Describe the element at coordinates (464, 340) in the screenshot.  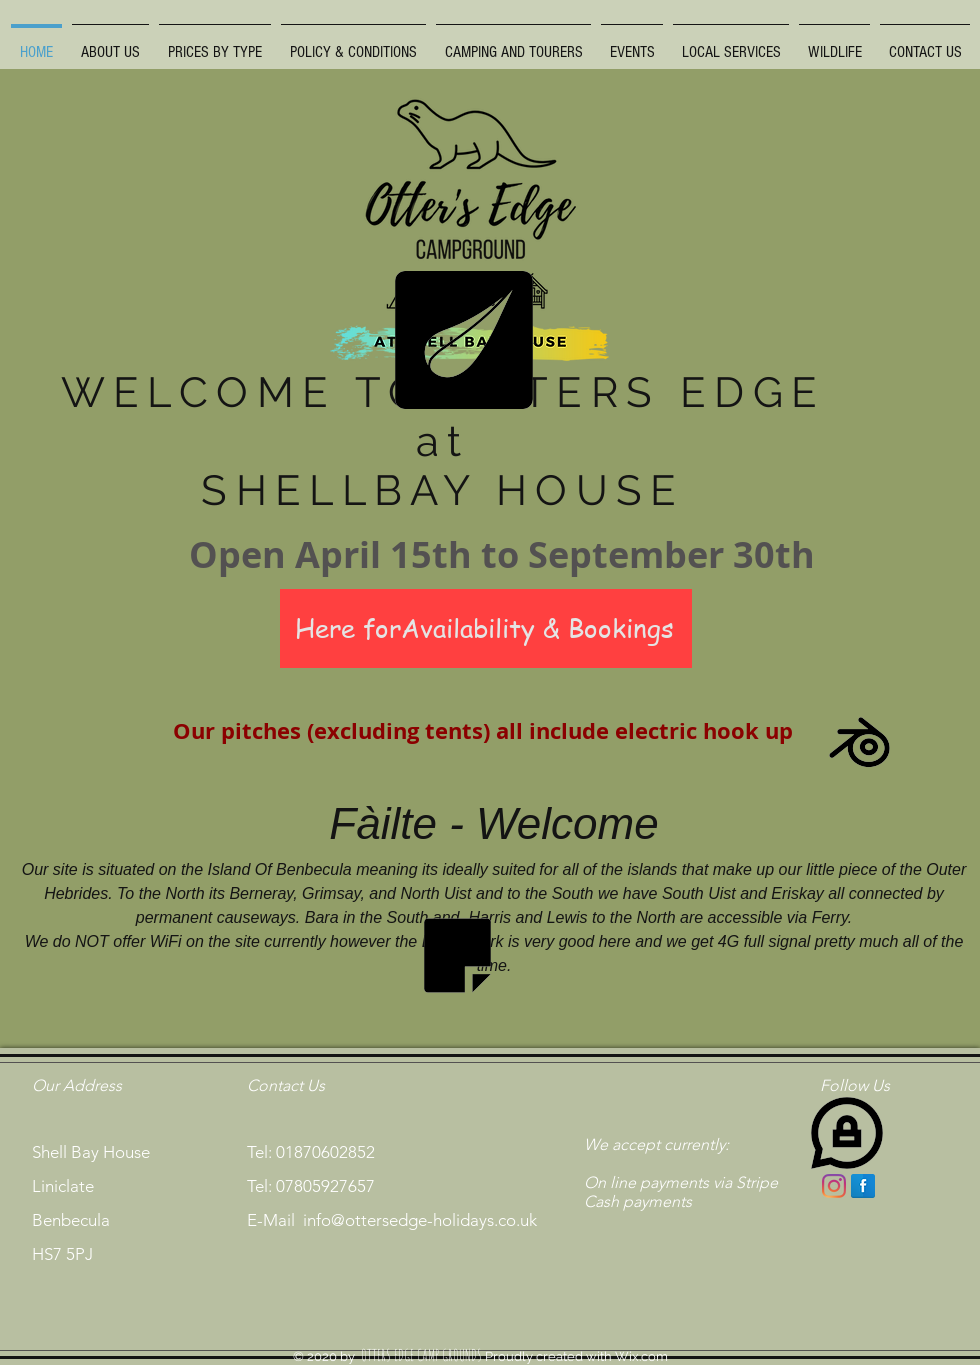
I see `thymeleaf java template engine logo` at that location.